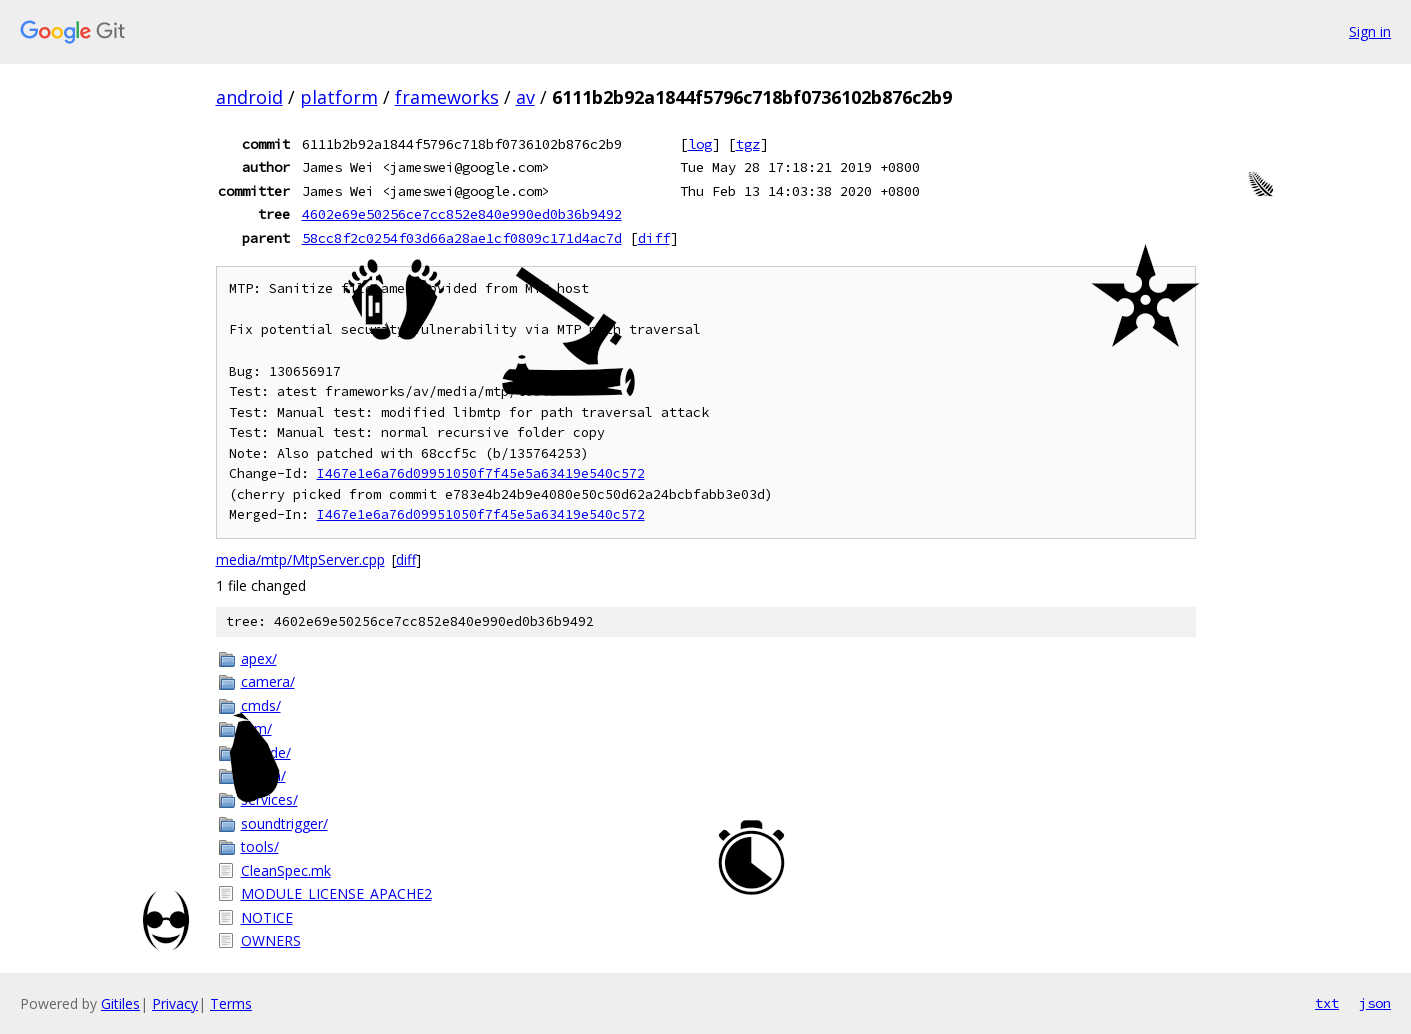 This screenshot has width=1411, height=1034. Describe the element at coordinates (167, 920) in the screenshot. I see `select the mad scientist character class` at that location.